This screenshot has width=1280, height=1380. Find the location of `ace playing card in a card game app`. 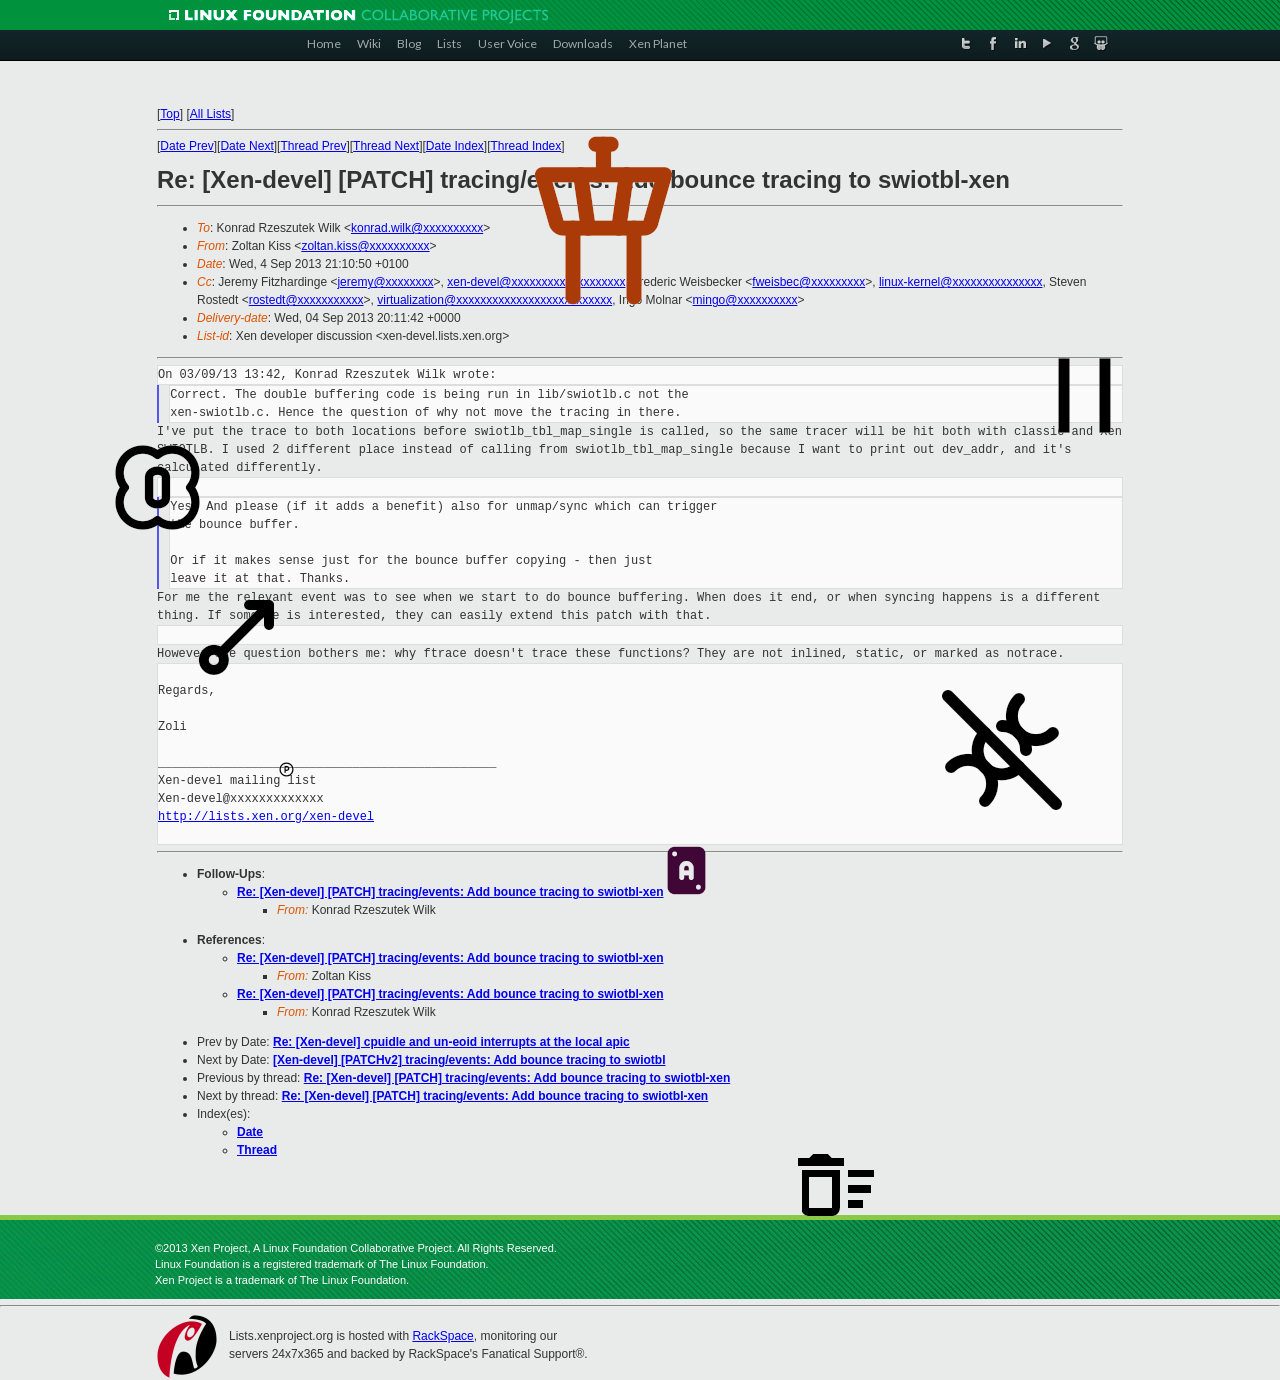

ace playing card in a card game app is located at coordinates (686, 870).